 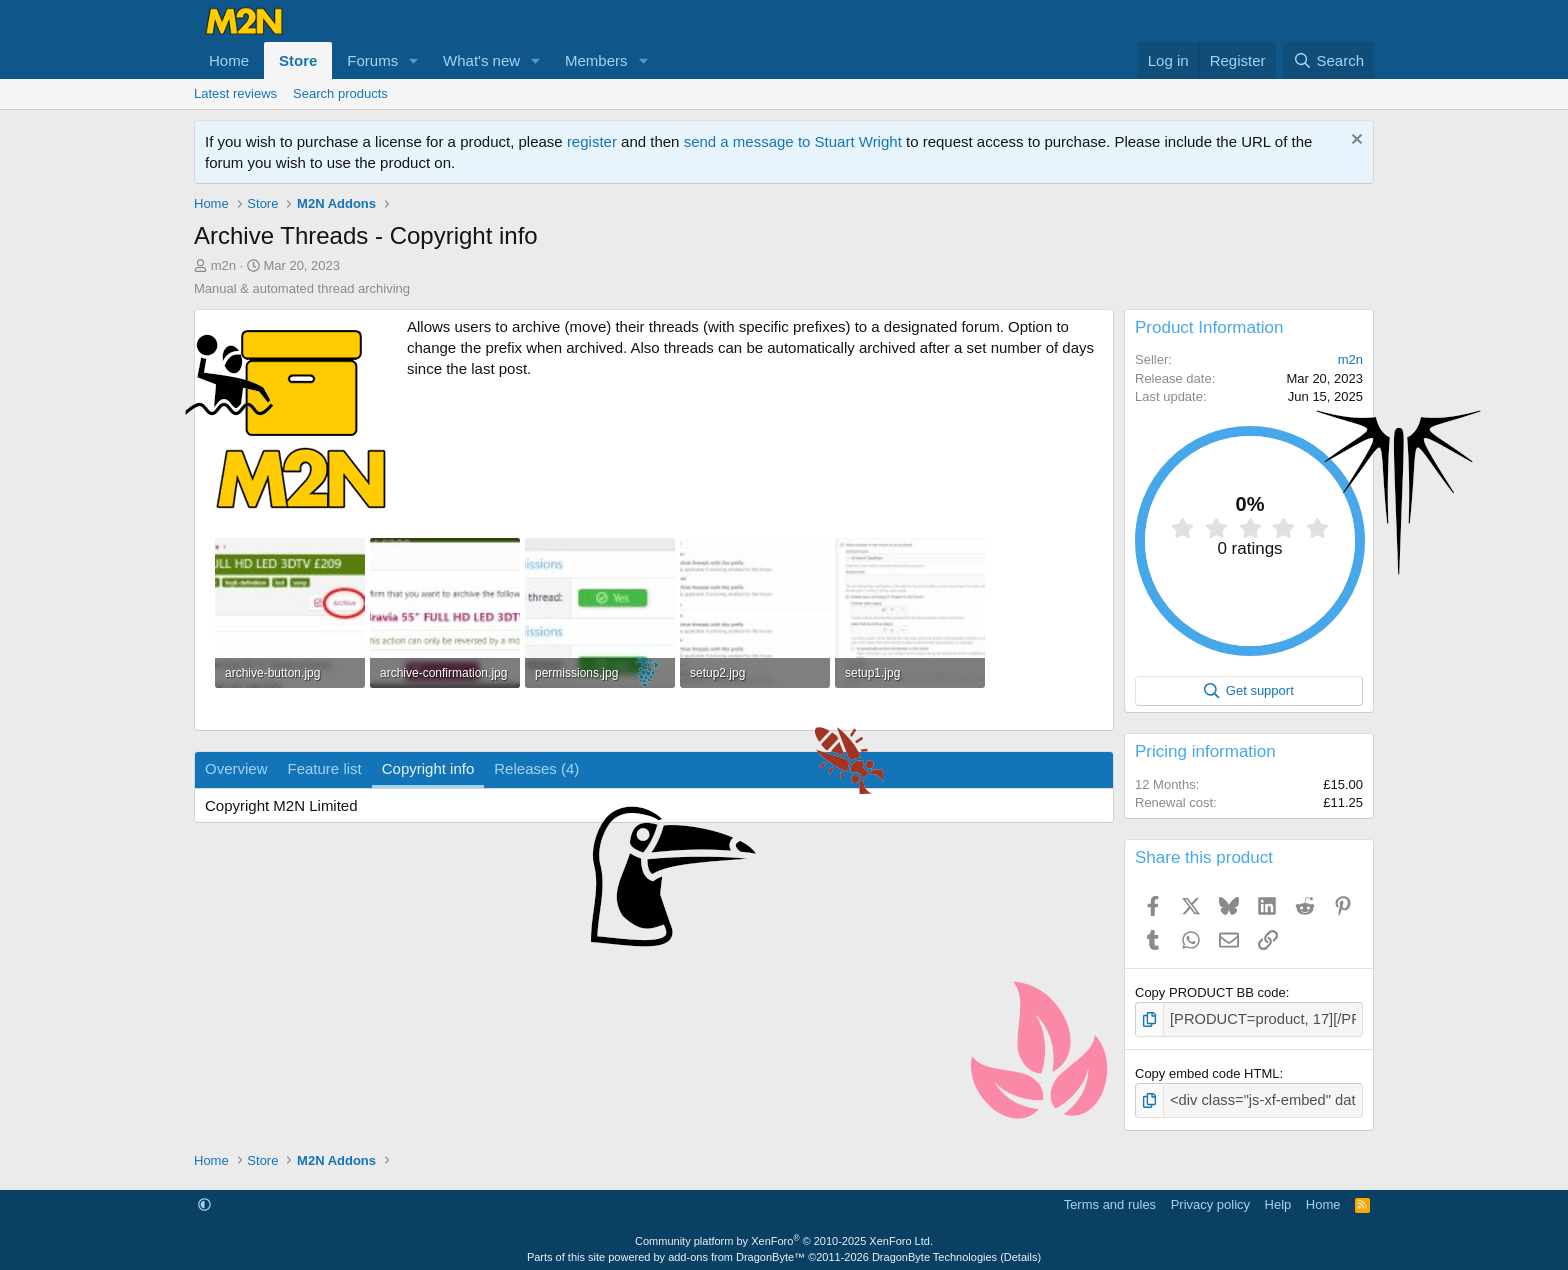 I want to click on select evil or dark faction in character creation, so click(x=1398, y=492).